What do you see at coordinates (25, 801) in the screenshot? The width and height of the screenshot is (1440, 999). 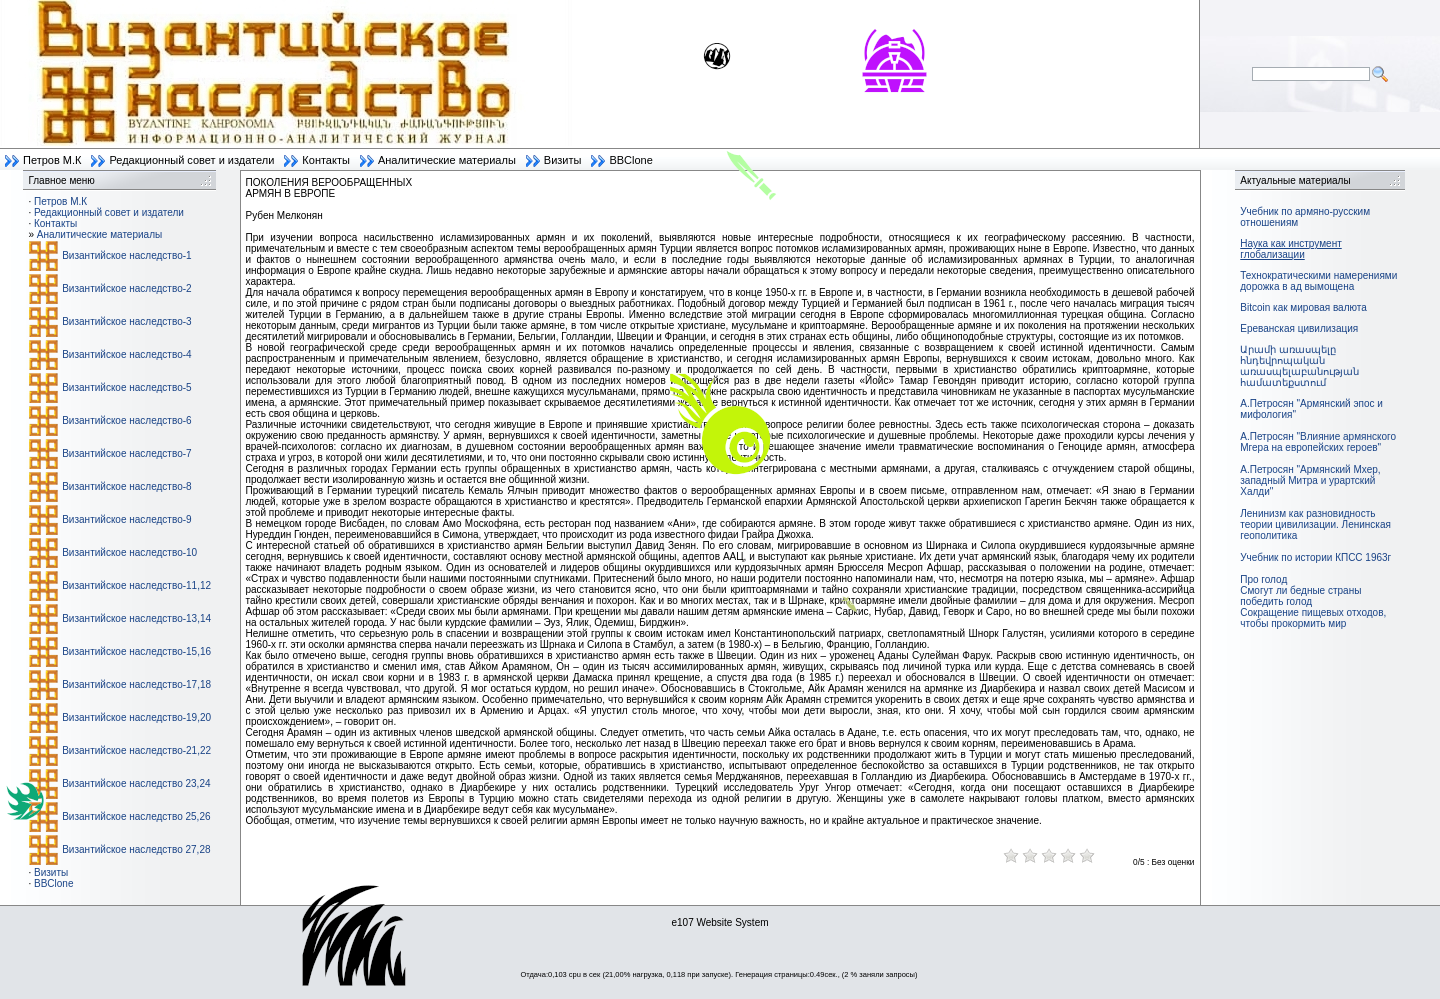 I see `activate speed boost or sprint ability` at bounding box center [25, 801].